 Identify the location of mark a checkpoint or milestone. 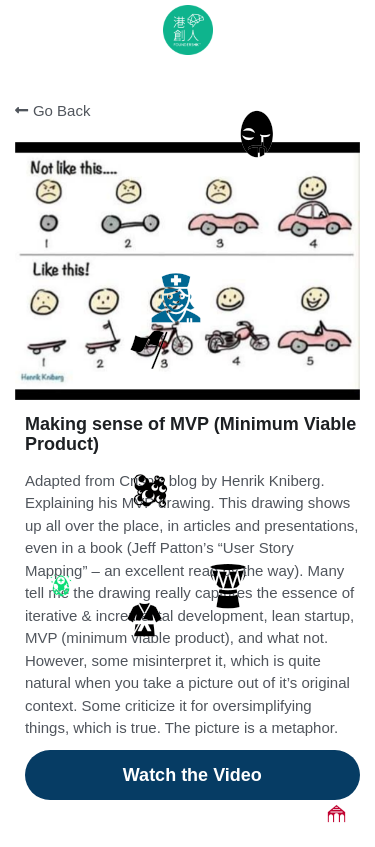
(148, 349).